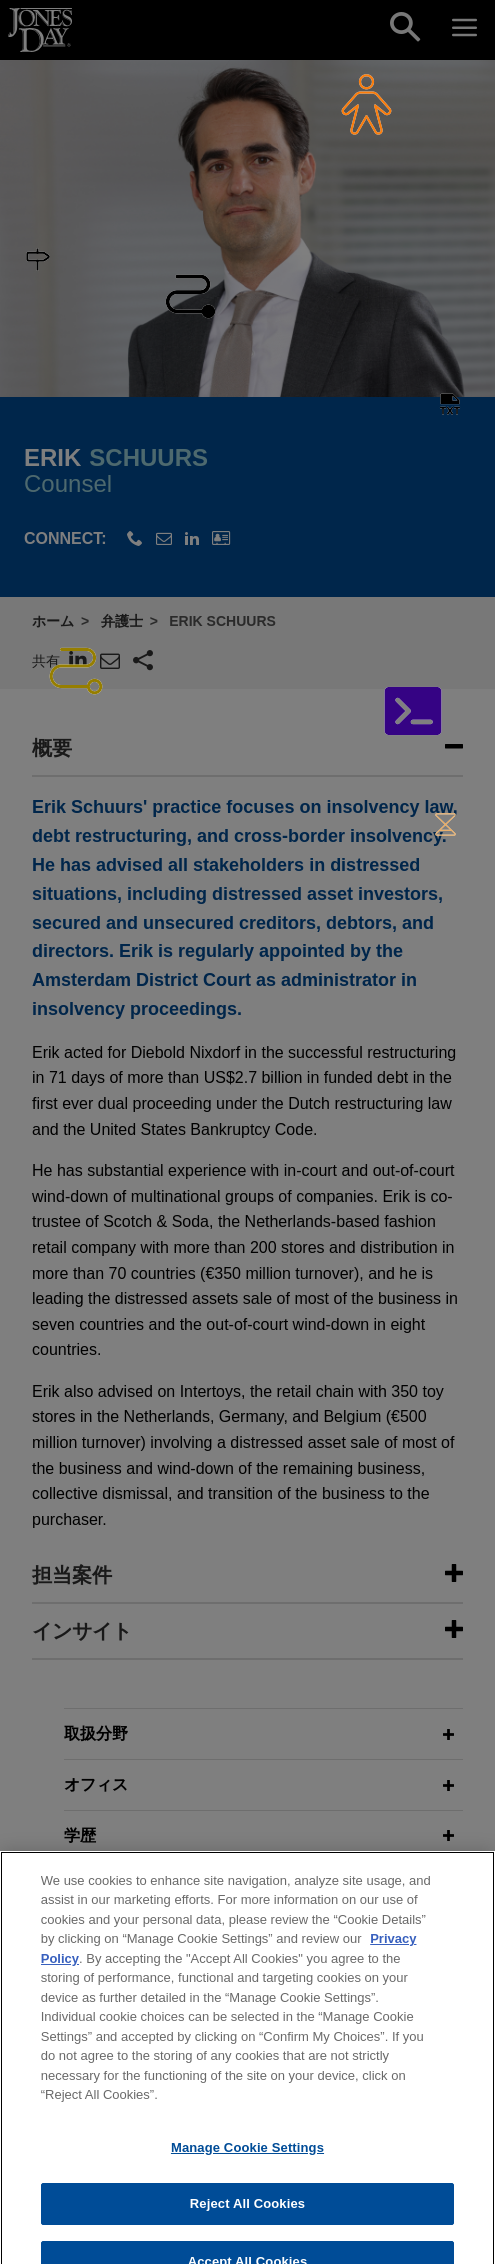  Describe the element at coordinates (366, 105) in the screenshot. I see `view your profile` at that location.